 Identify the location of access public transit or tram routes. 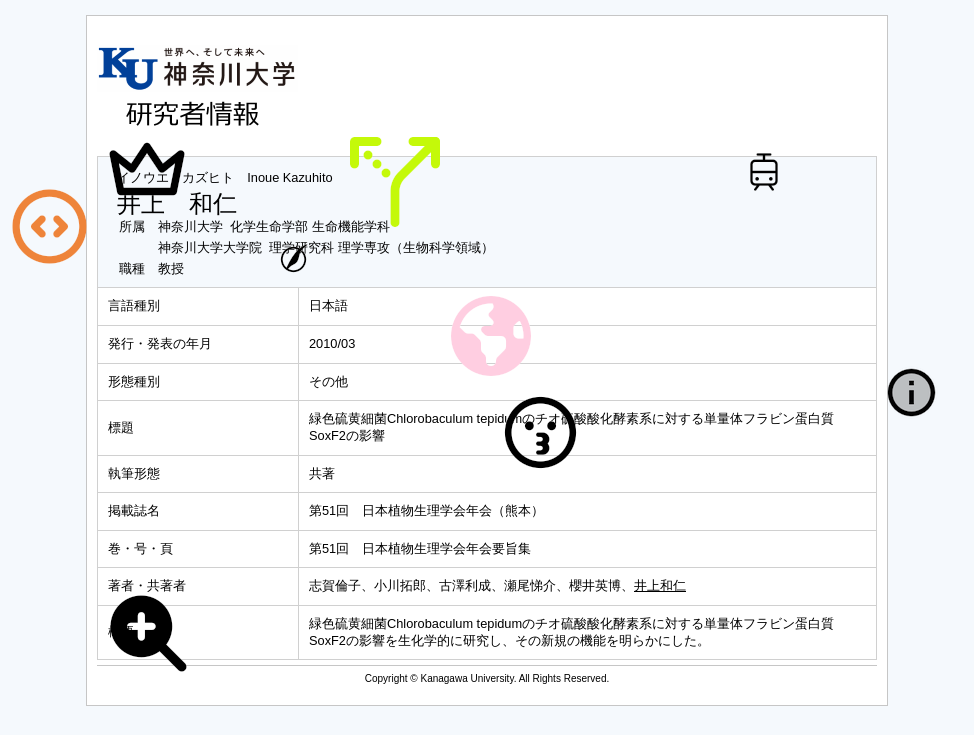
(764, 172).